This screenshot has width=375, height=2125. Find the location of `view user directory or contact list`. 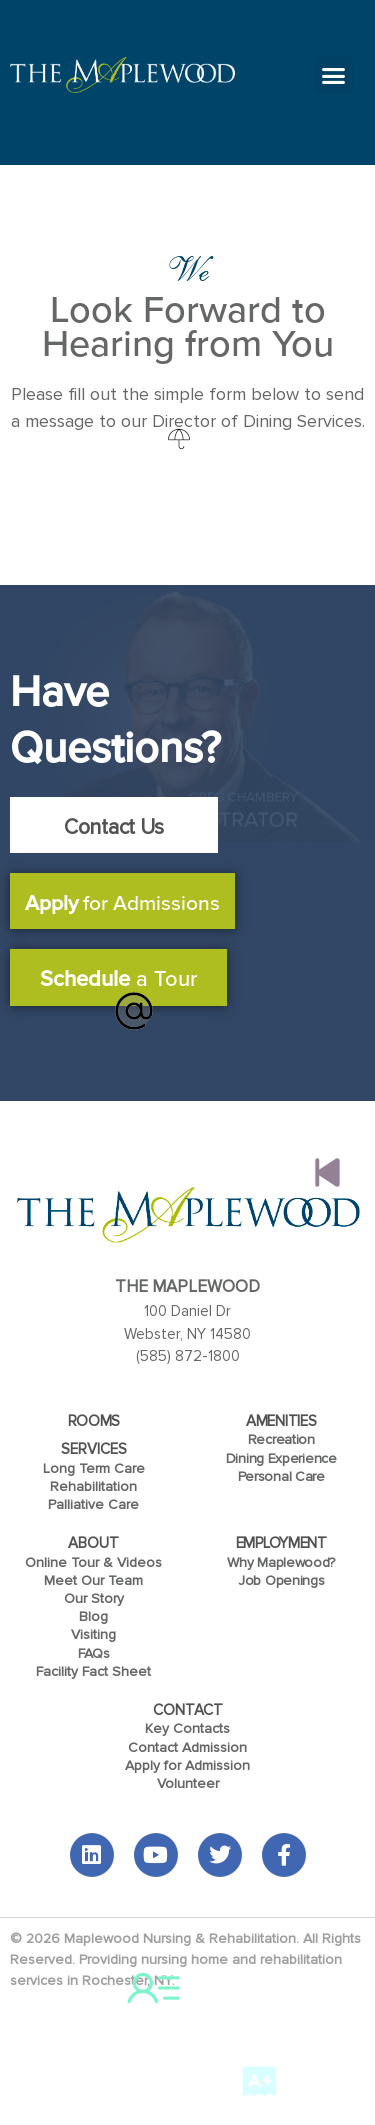

view user directory or contact list is located at coordinates (153, 1988).